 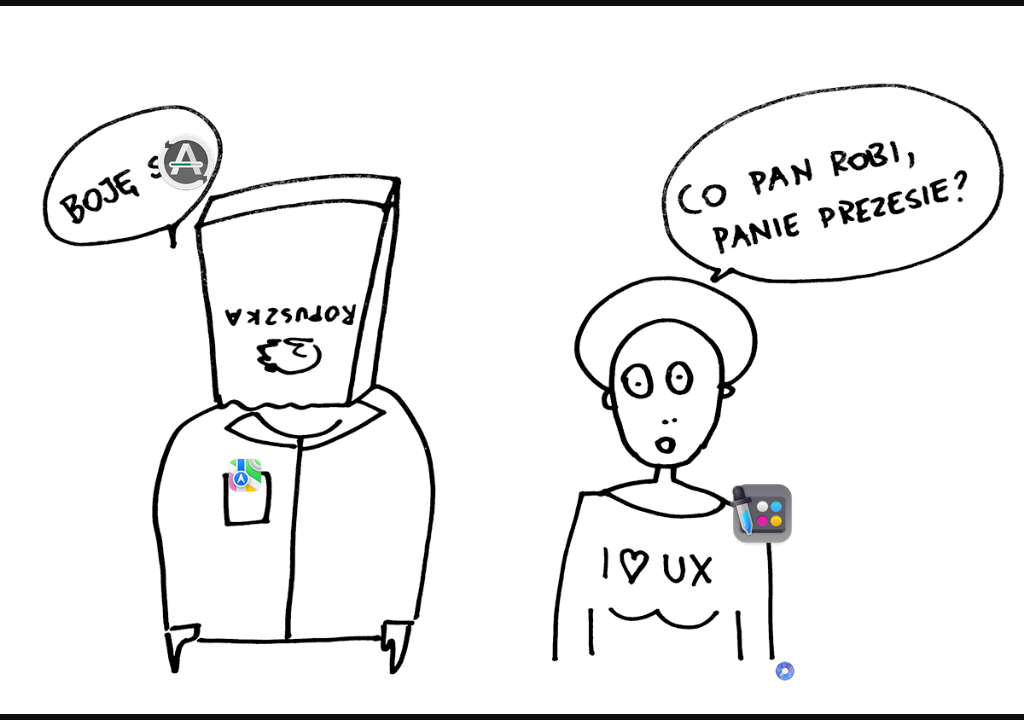 What do you see at coordinates (785, 671) in the screenshot?
I see `open gnome web browser (epiphany)` at bounding box center [785, 671].